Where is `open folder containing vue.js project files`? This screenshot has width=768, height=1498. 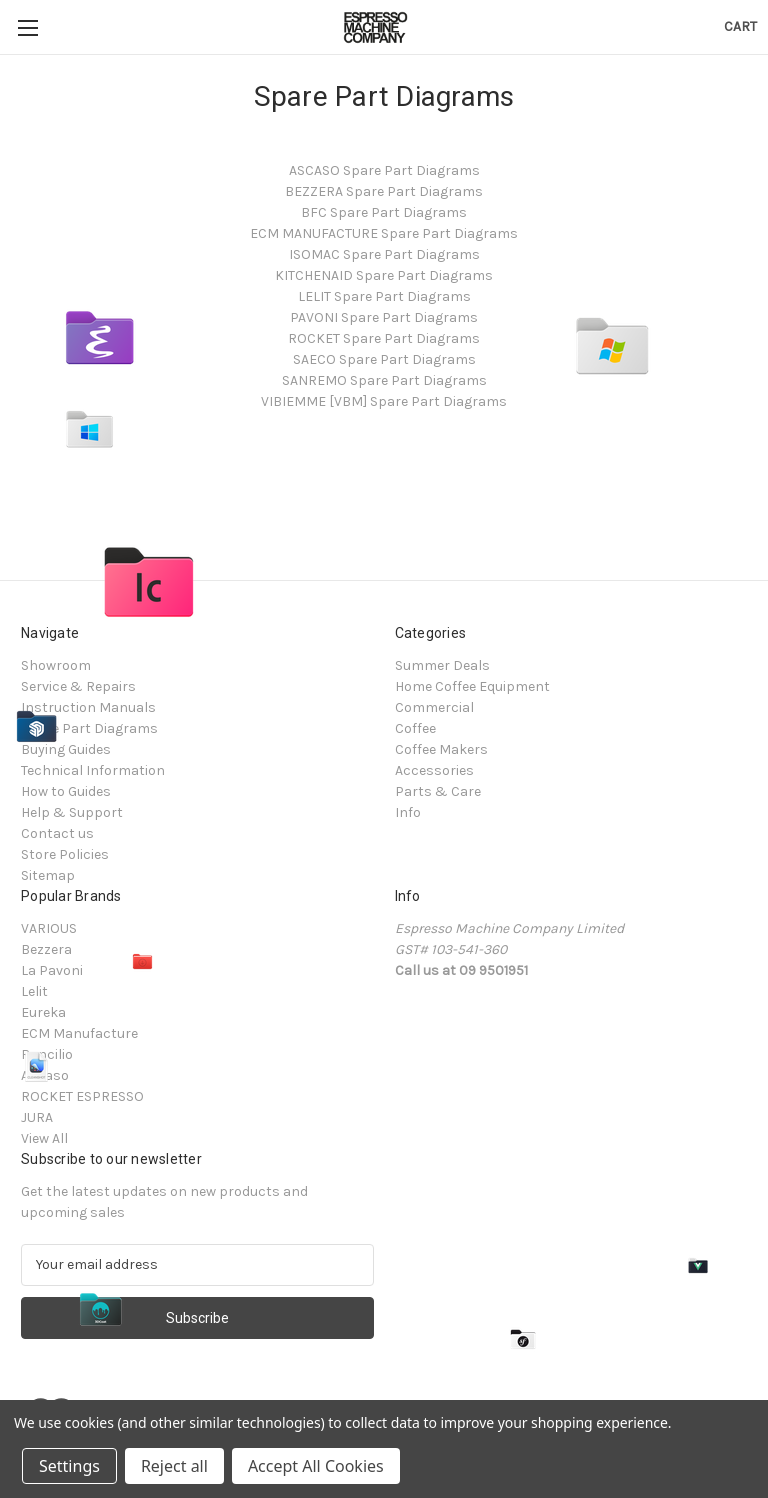
open folder containing vue.js project files is located at coordinates (698, 1266).